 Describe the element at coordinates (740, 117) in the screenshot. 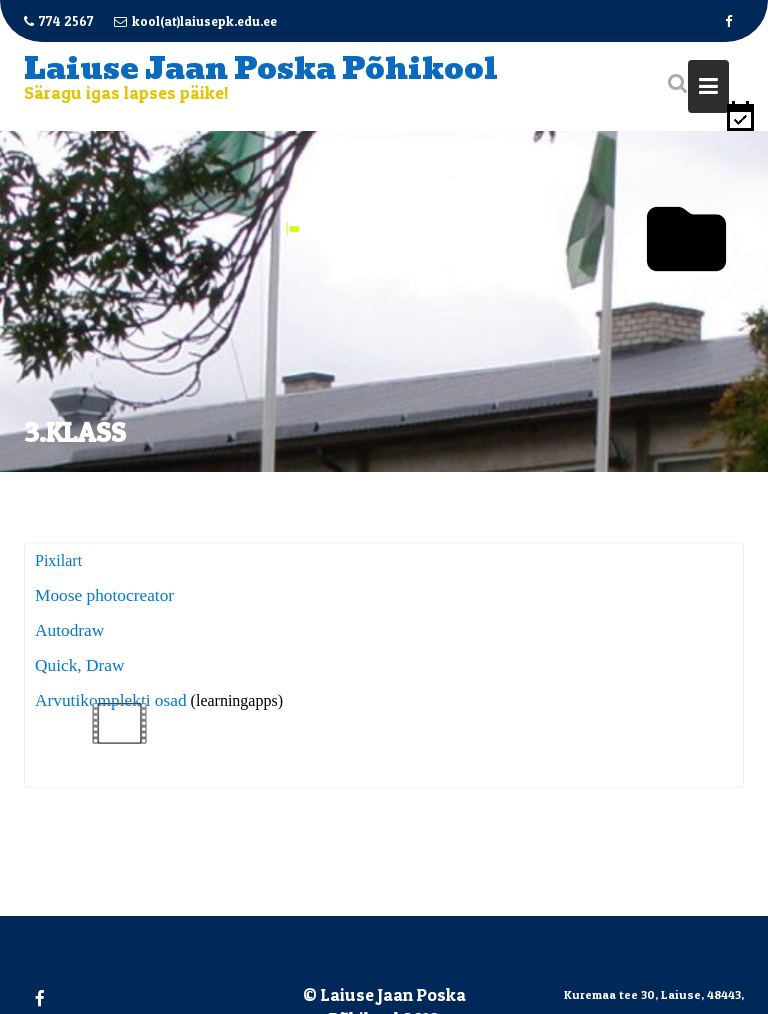

I see `event confirmed or available` at that location.